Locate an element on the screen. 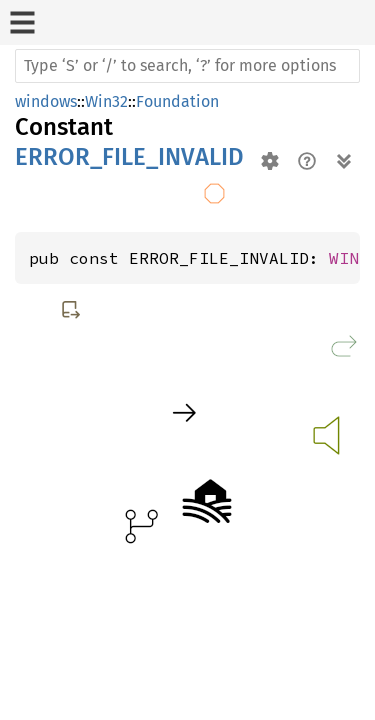 The height and width of the screenshot is (720, 375). indicates a stop or warning state is located at coordinates (214, 193).